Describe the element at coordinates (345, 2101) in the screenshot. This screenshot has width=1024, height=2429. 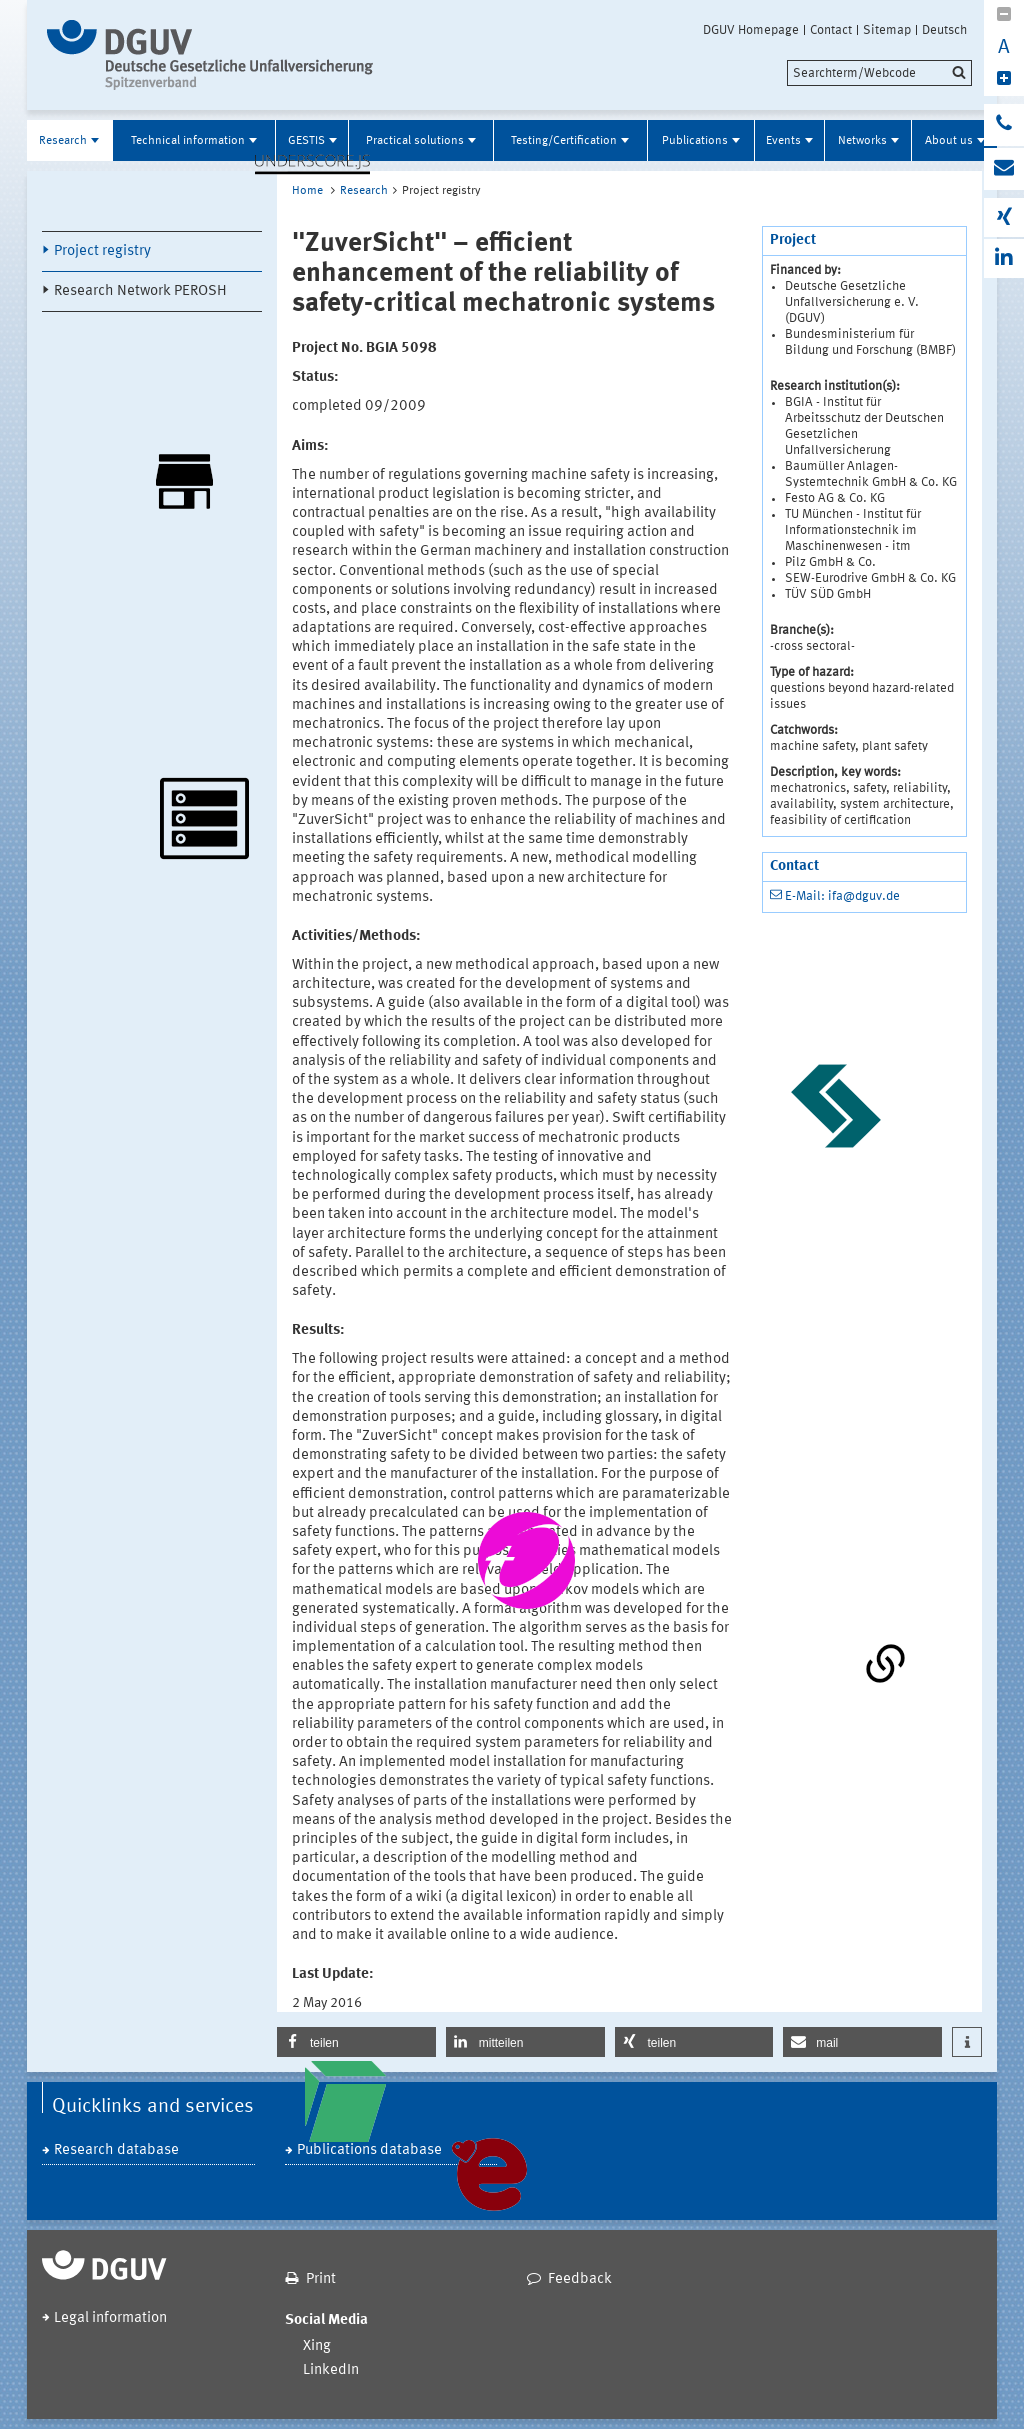
I see `open tuta secure email app` at that location.